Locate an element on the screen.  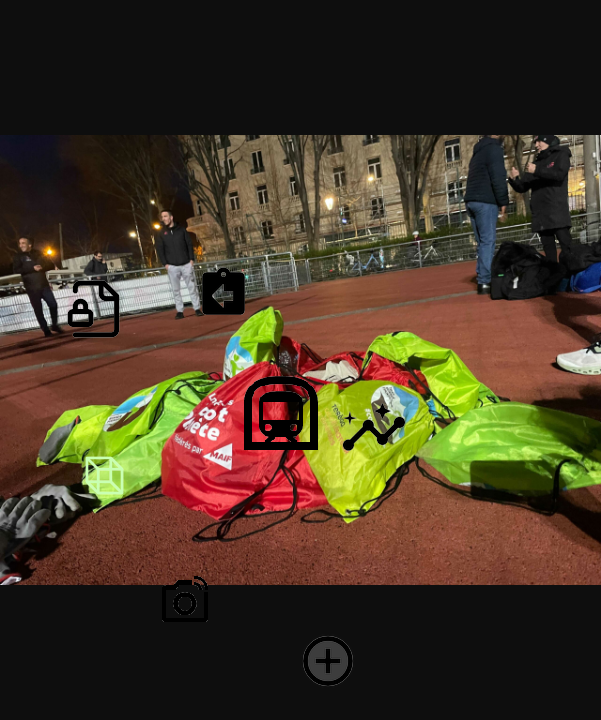
view analytics and performance insights is located at coordinates (374, 428).